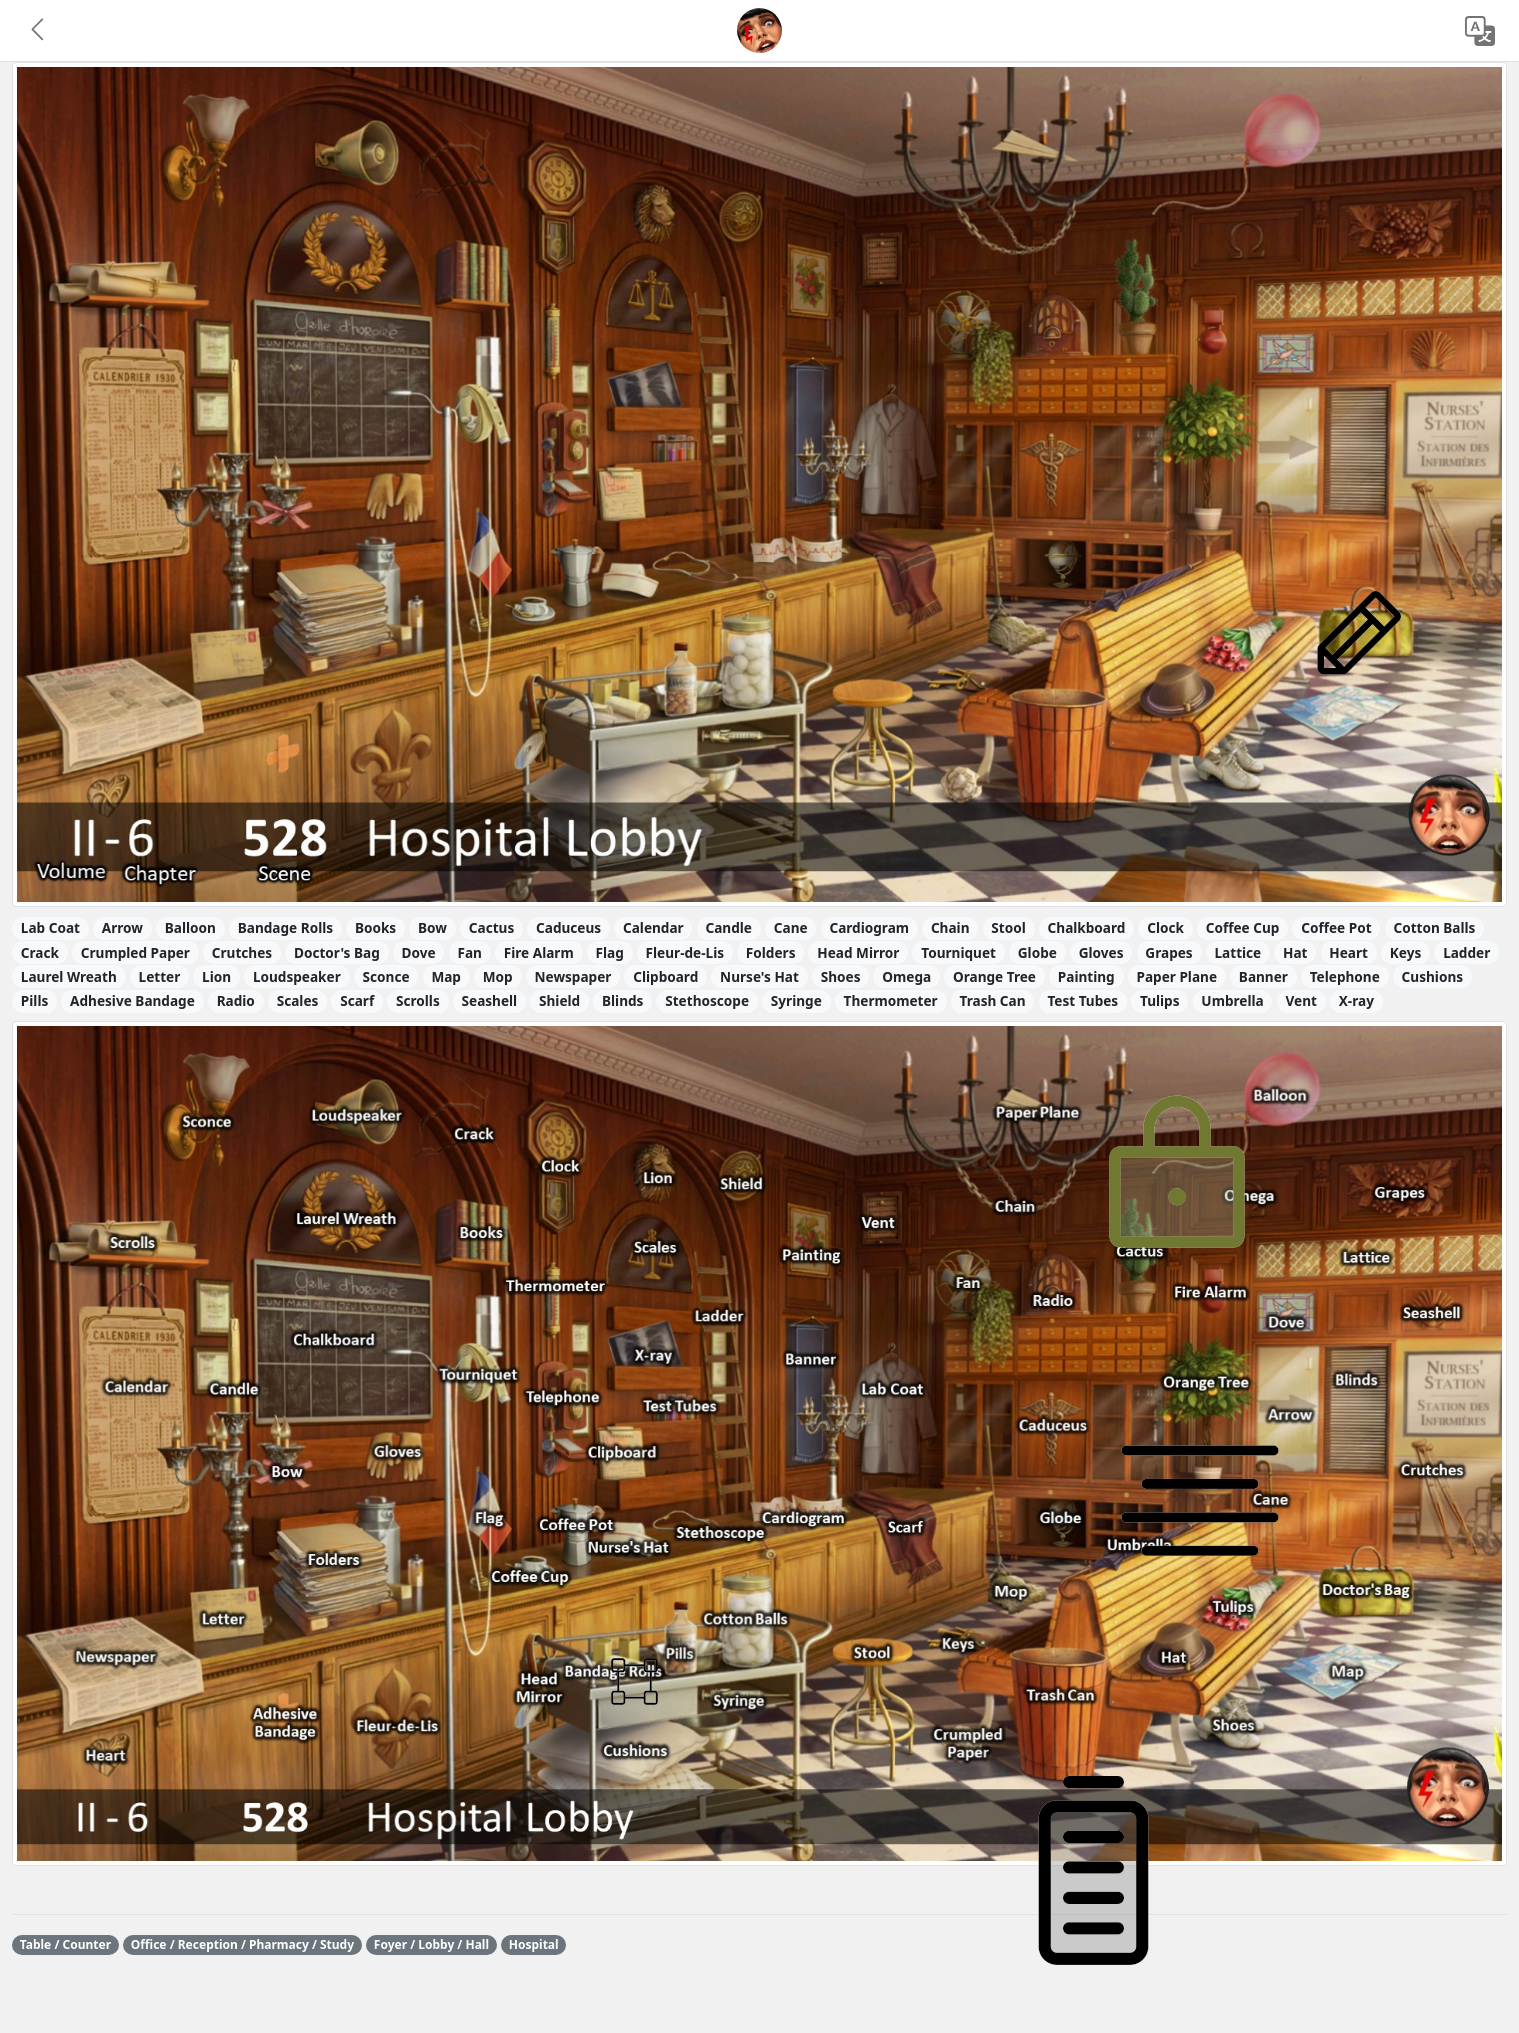 This screenshot has width=1519, height=2033. I want to click on center align text, so click(1200, 1504).